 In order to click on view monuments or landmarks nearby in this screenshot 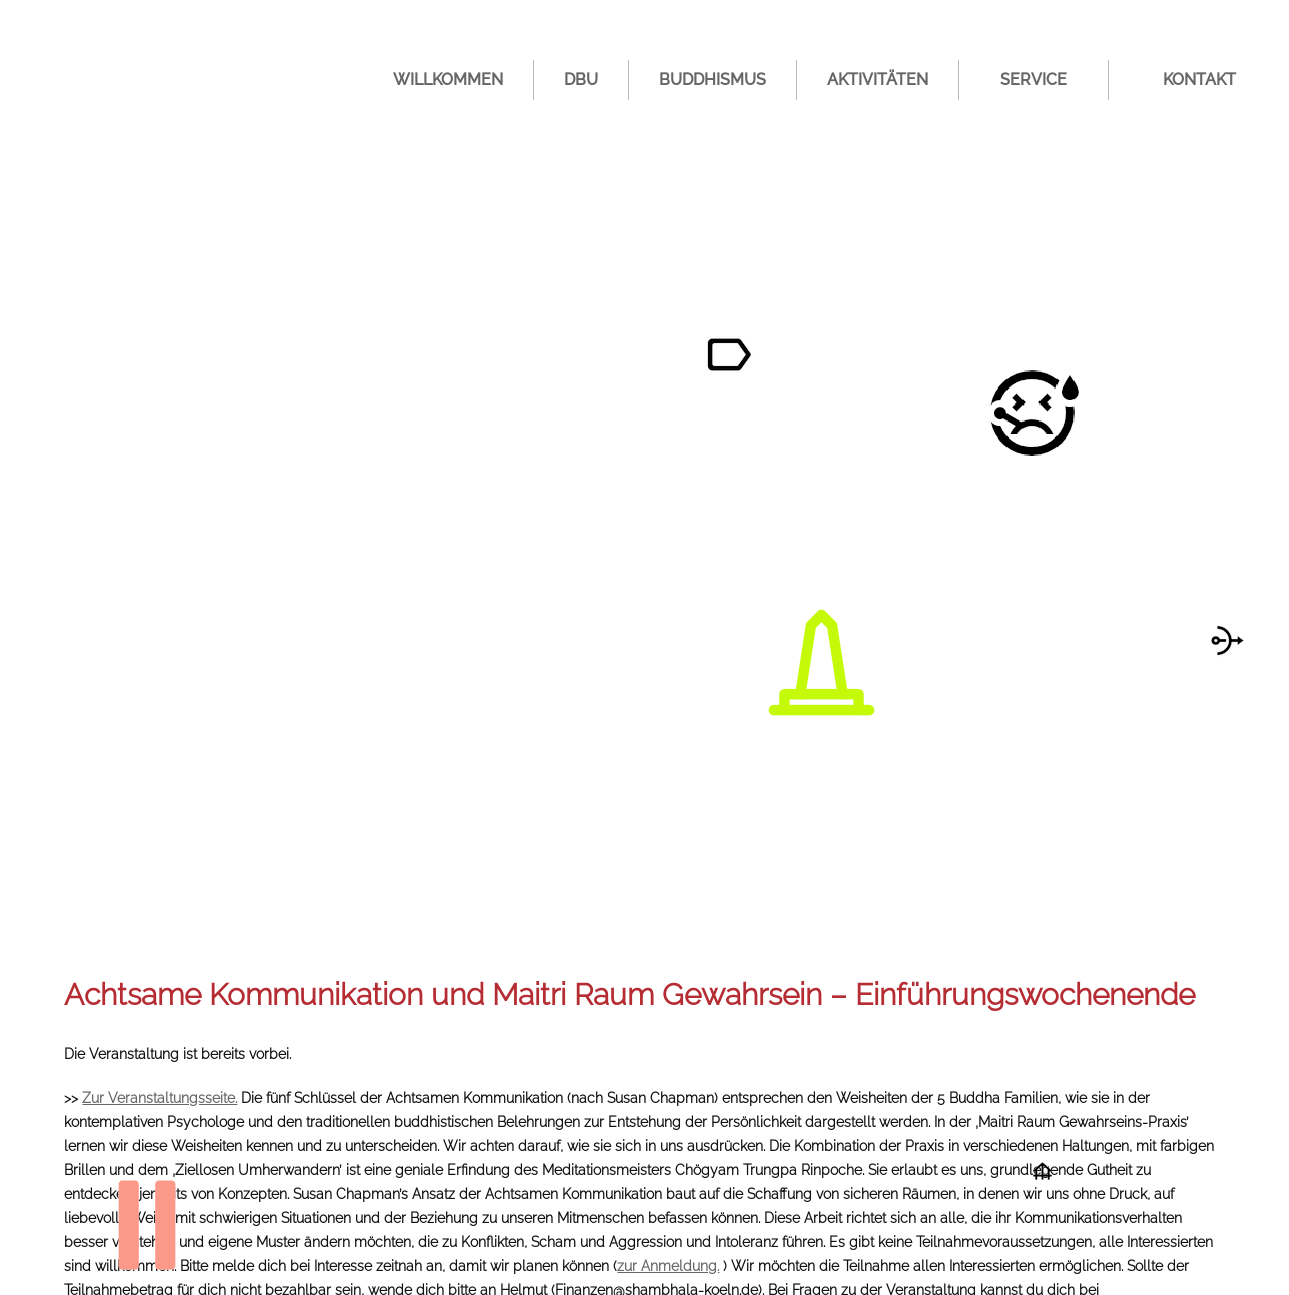, I will do `click(821, 662)`.